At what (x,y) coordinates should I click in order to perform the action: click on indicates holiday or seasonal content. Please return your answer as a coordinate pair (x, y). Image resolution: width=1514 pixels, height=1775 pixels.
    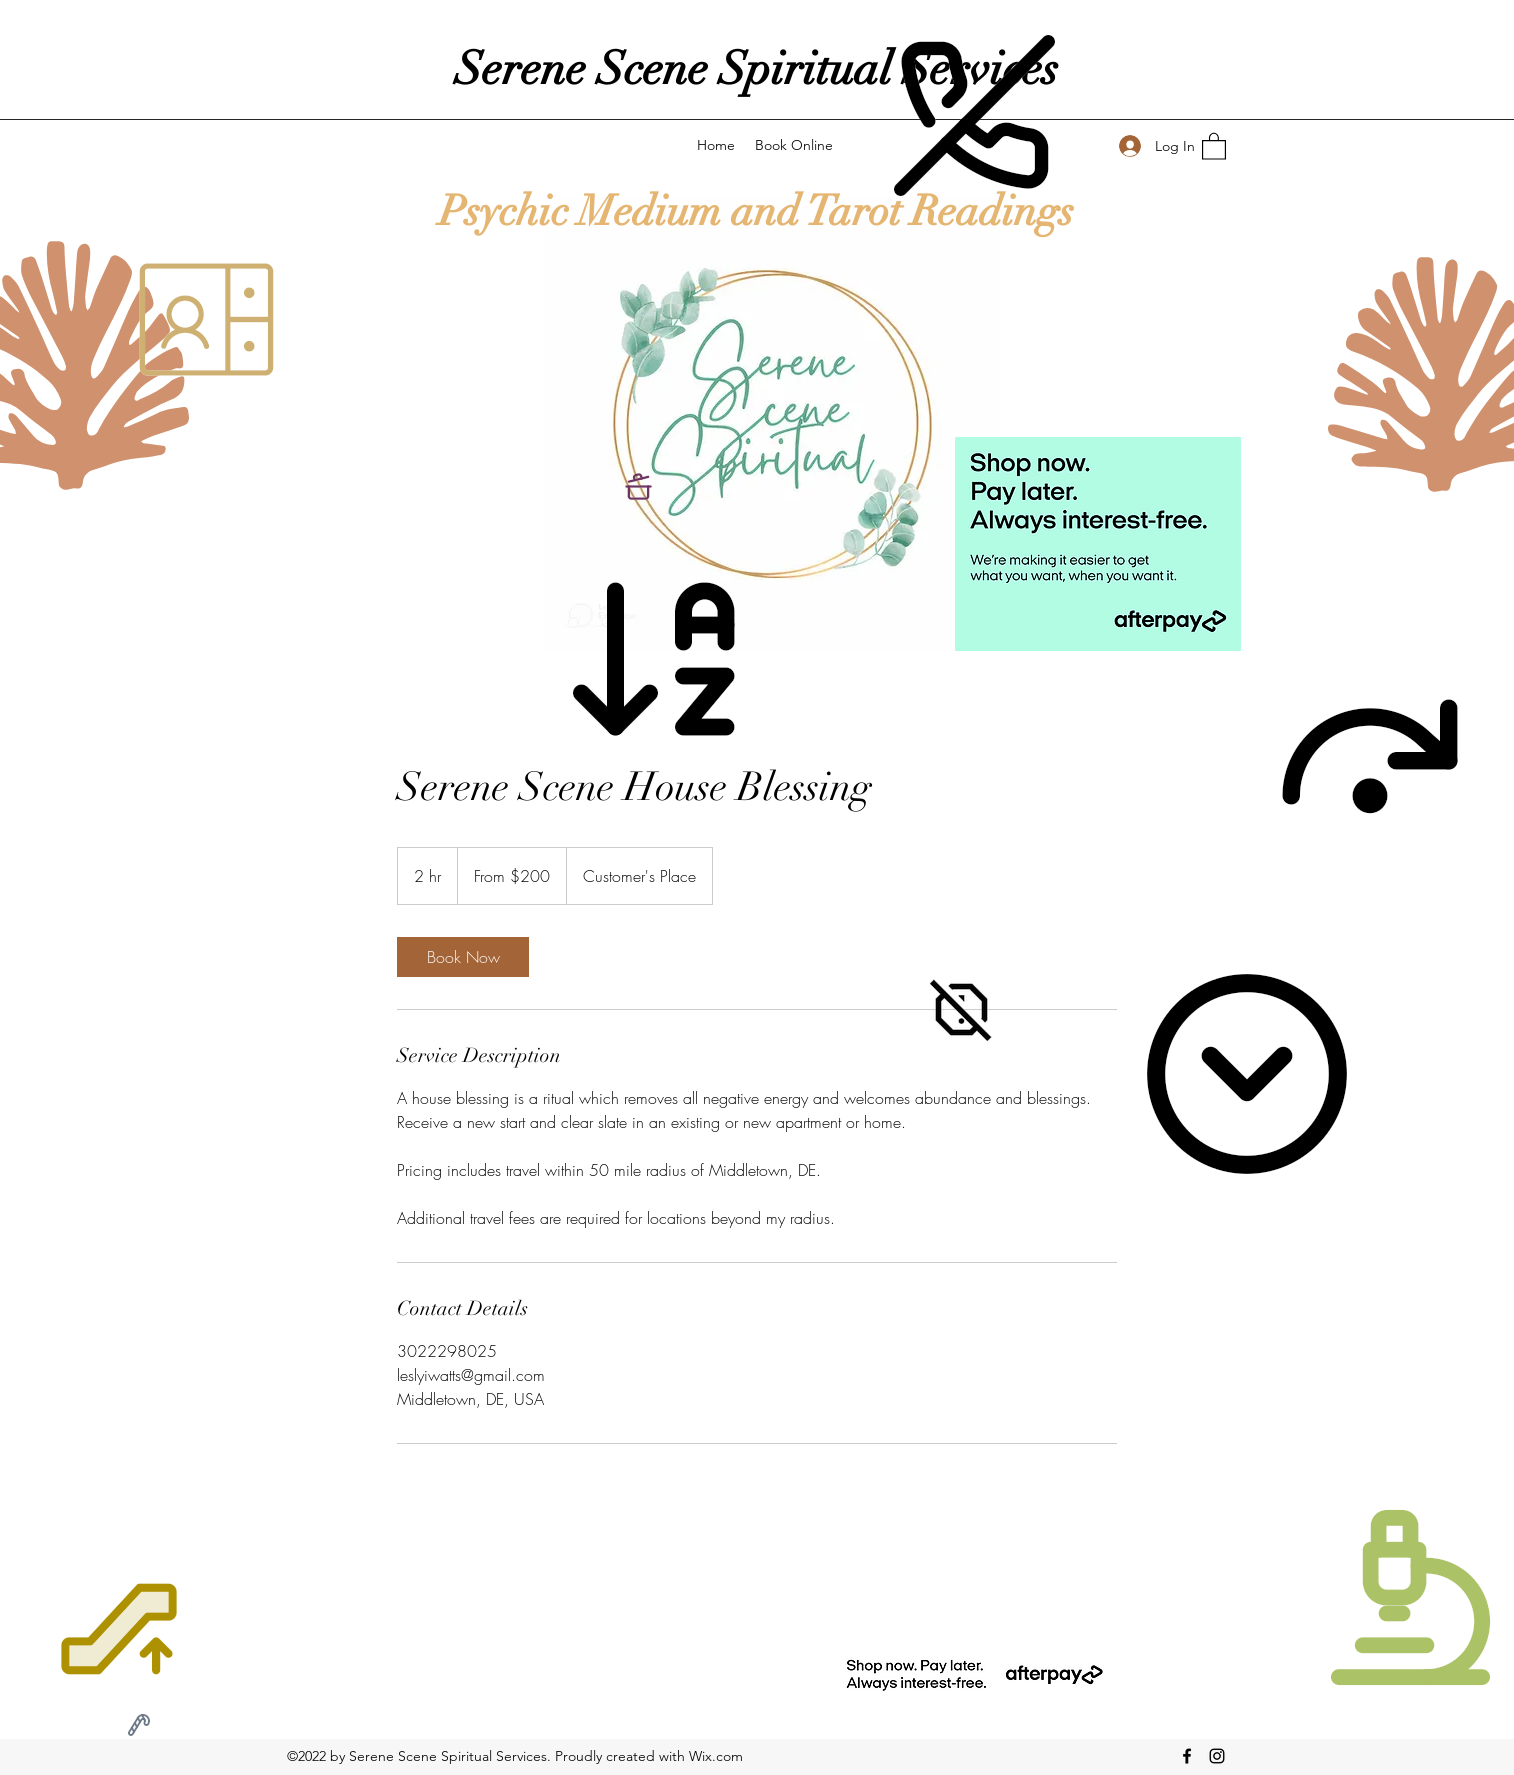
    Looking at the image, I should click on (139, 1725).